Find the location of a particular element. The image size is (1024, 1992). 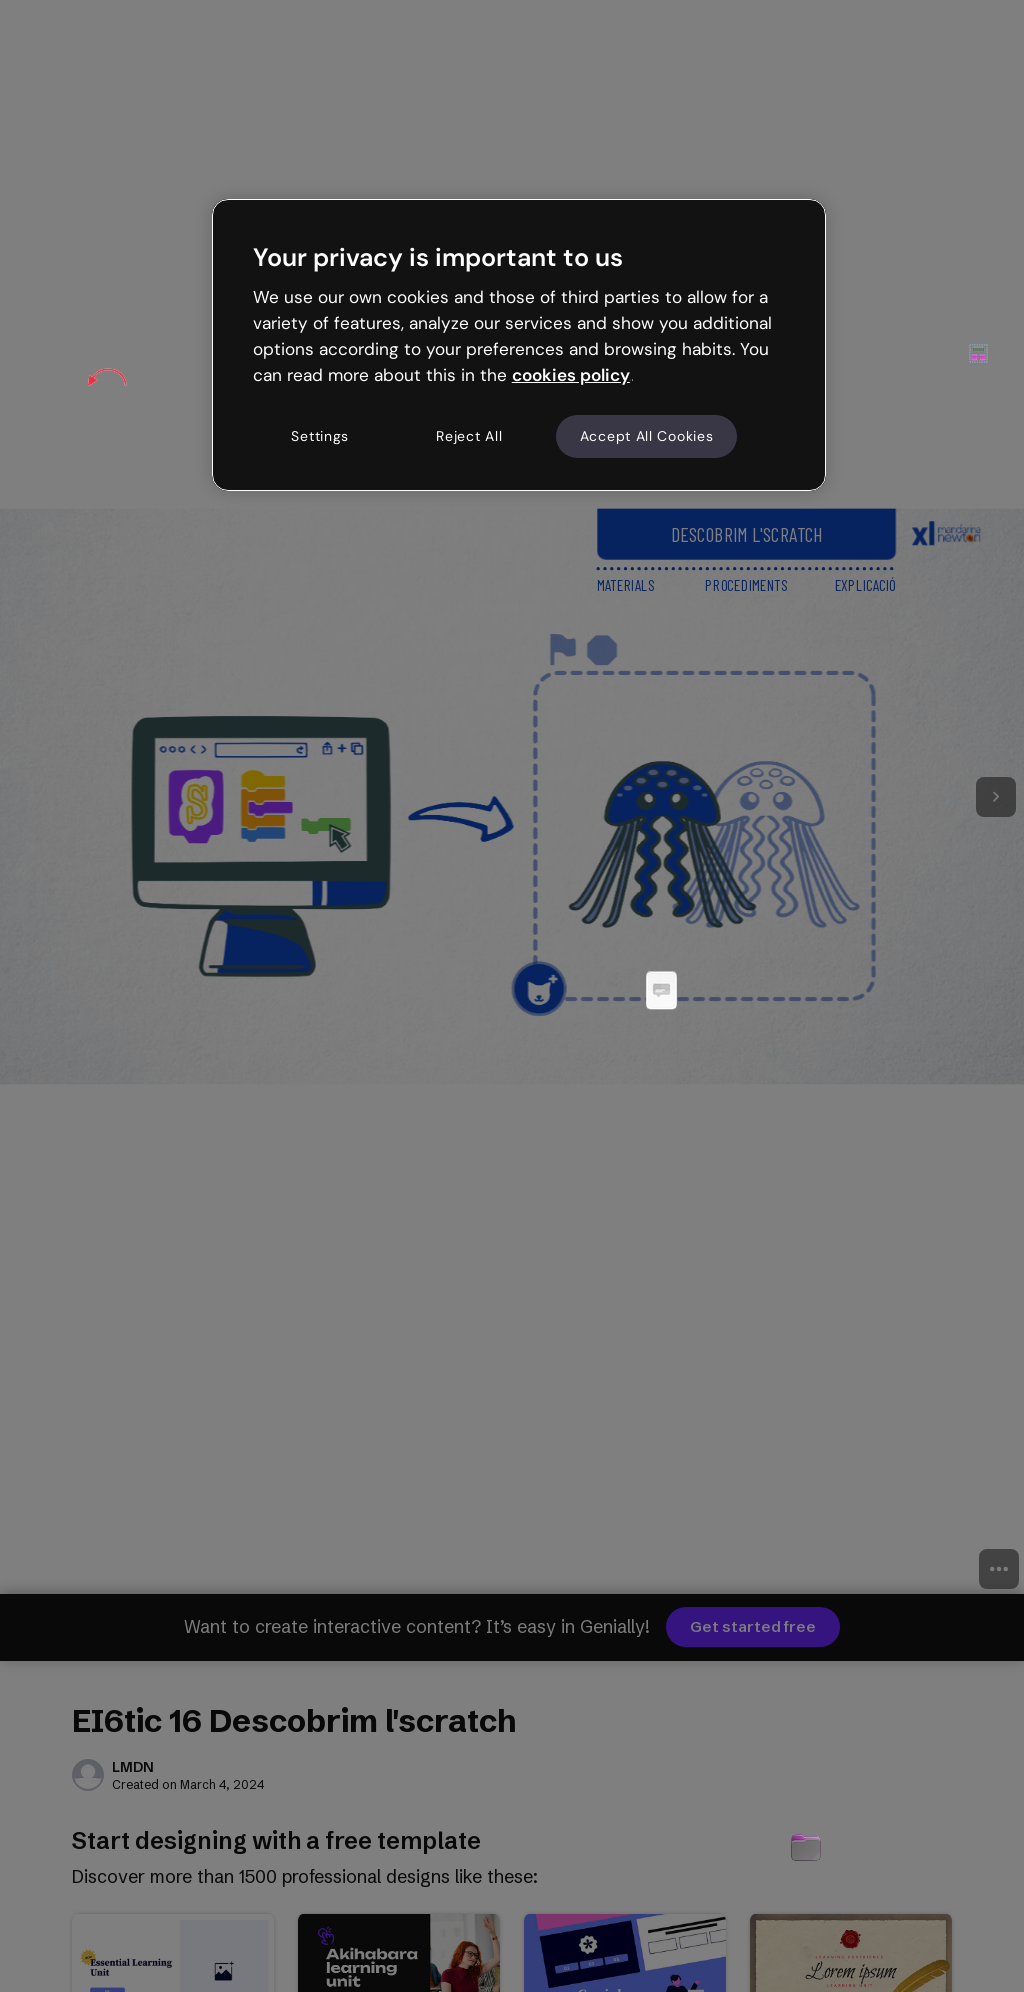

a microdvd subtitle file is located at coordinates (661, 990).